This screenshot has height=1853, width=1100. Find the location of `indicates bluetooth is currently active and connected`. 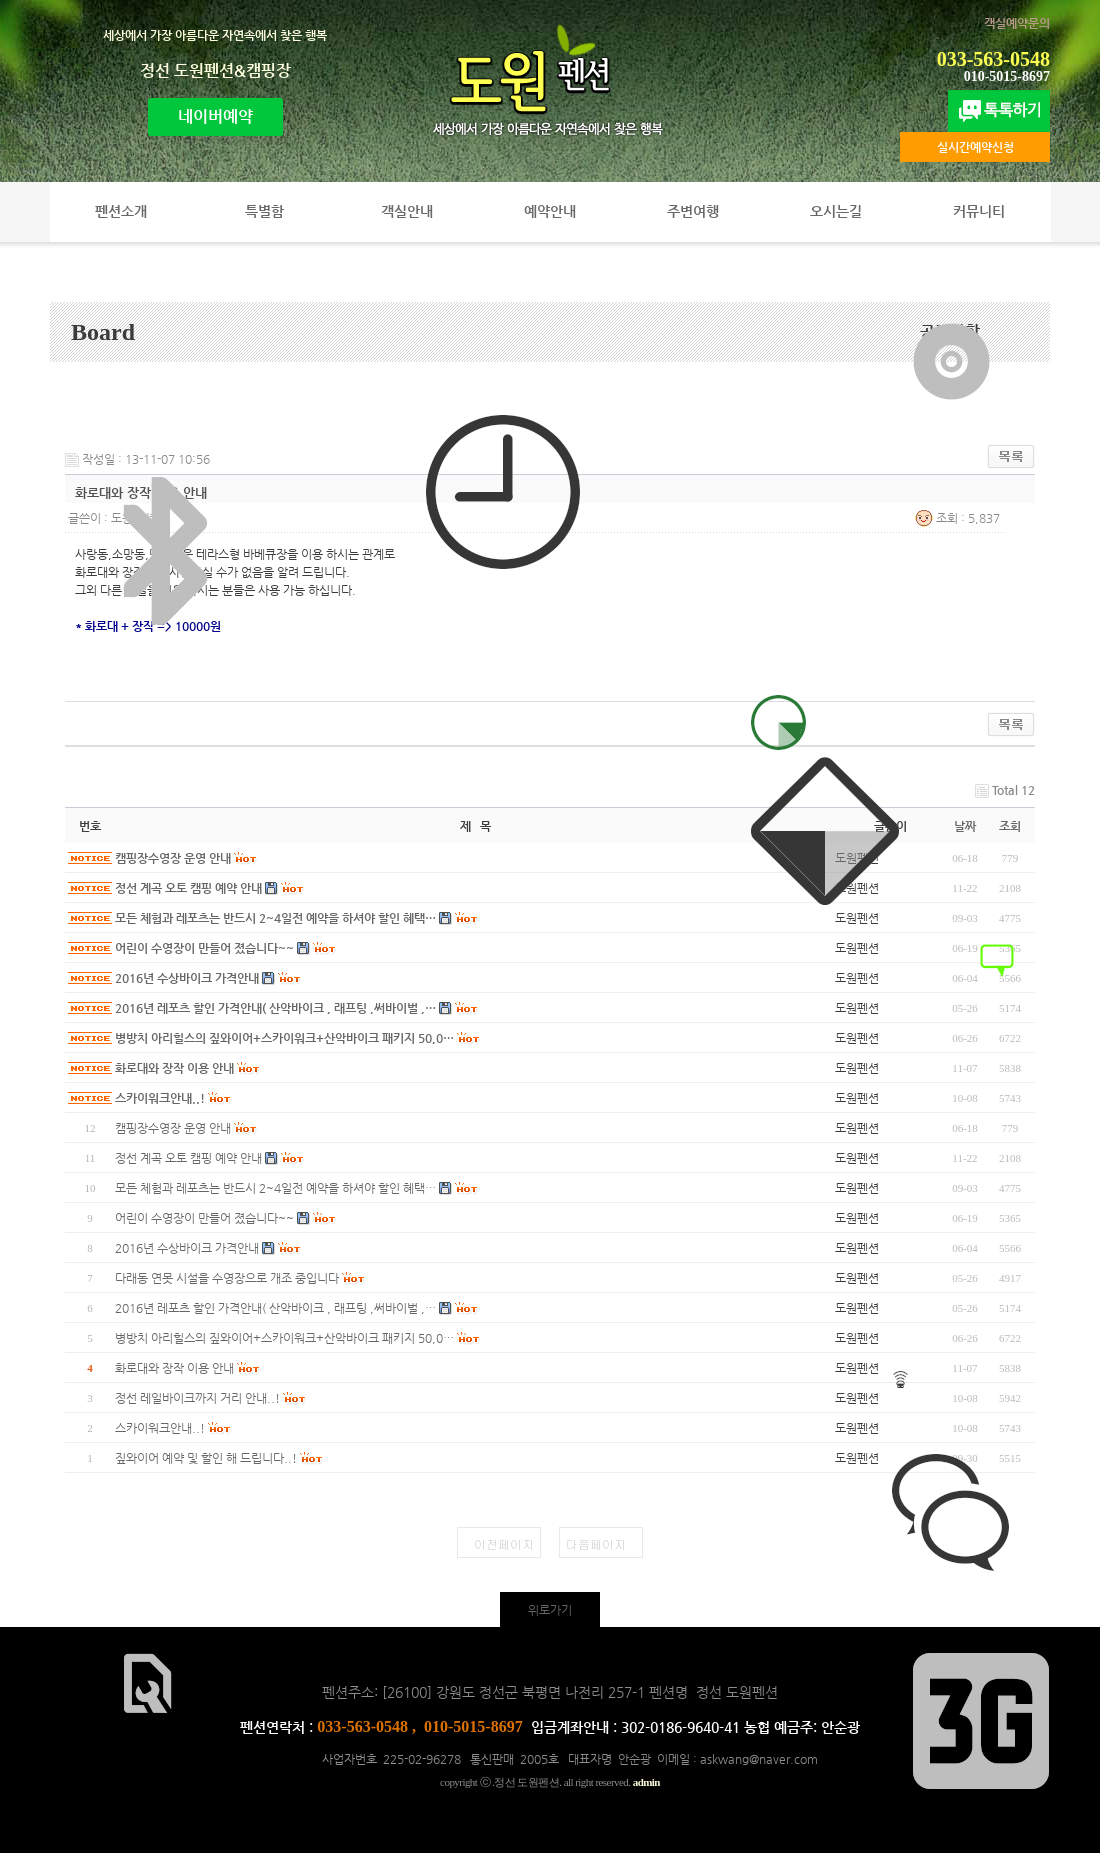

indicates bluetooth is currently active and connected is located at coordinates (170, 551).